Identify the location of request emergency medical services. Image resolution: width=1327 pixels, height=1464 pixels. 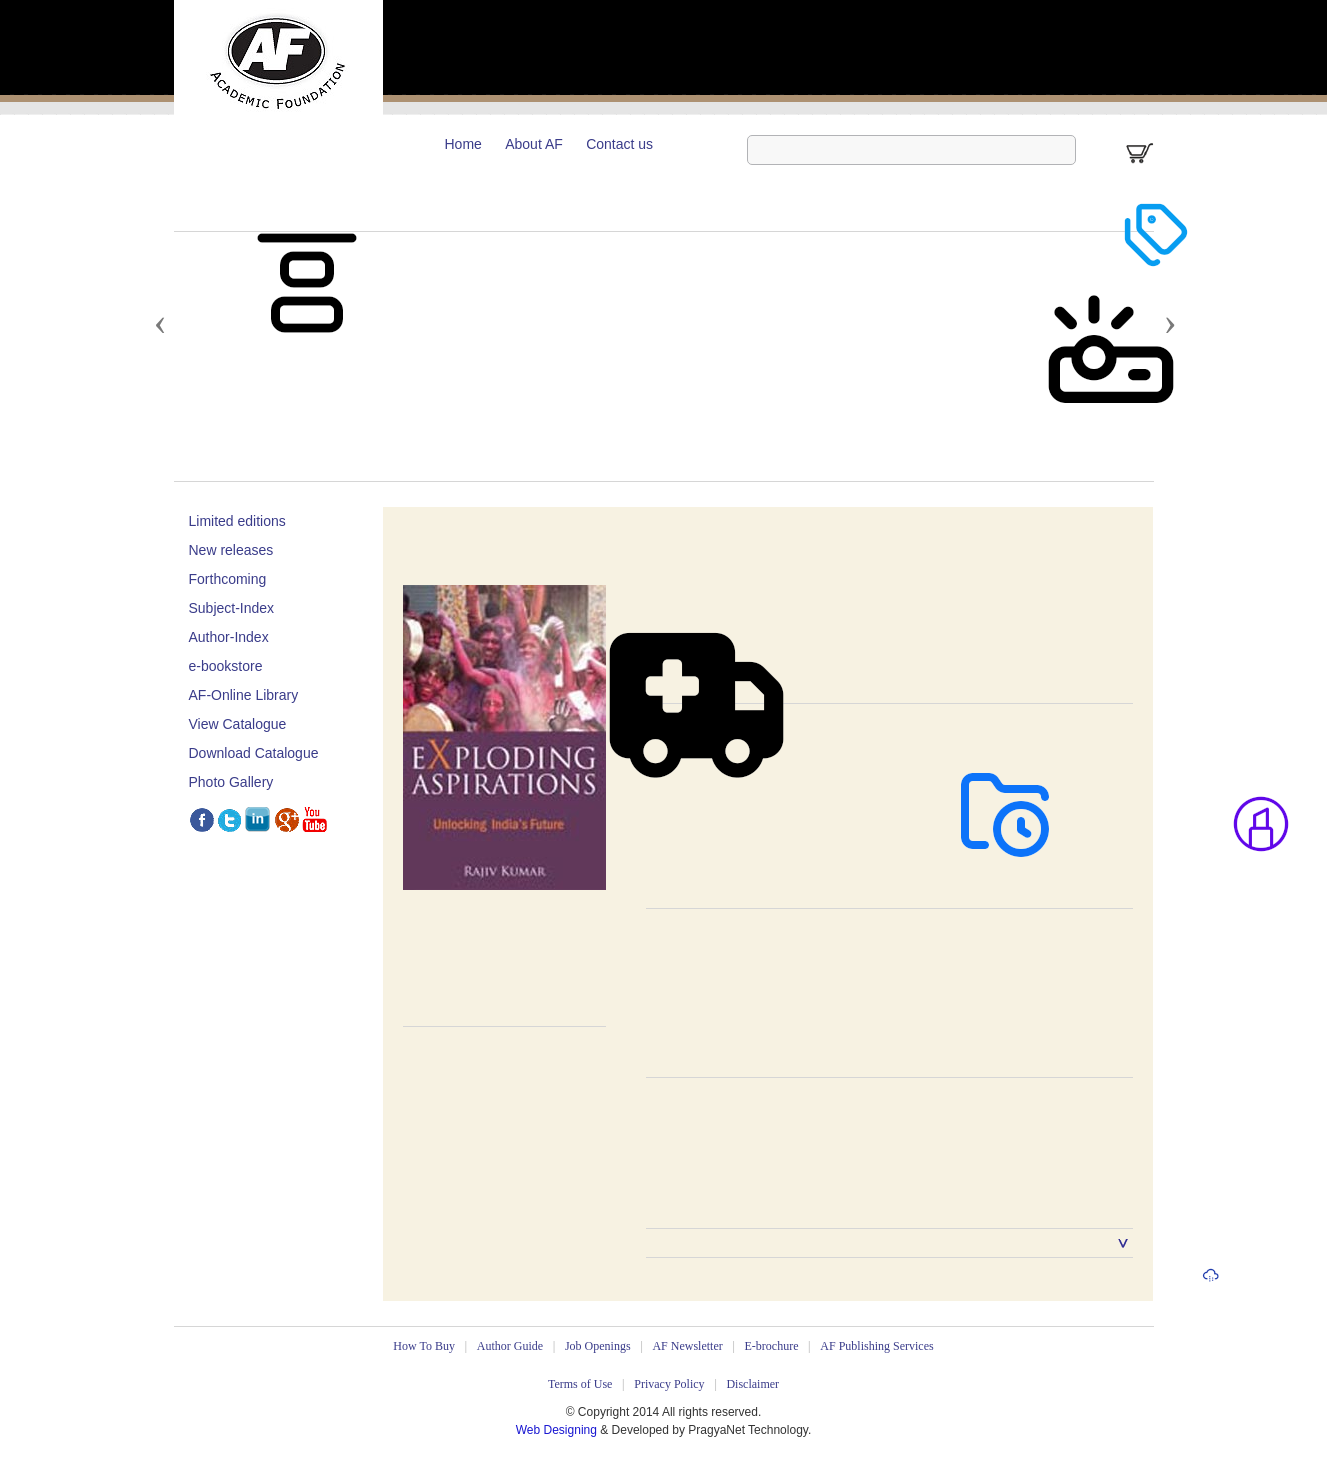
(696, 700).